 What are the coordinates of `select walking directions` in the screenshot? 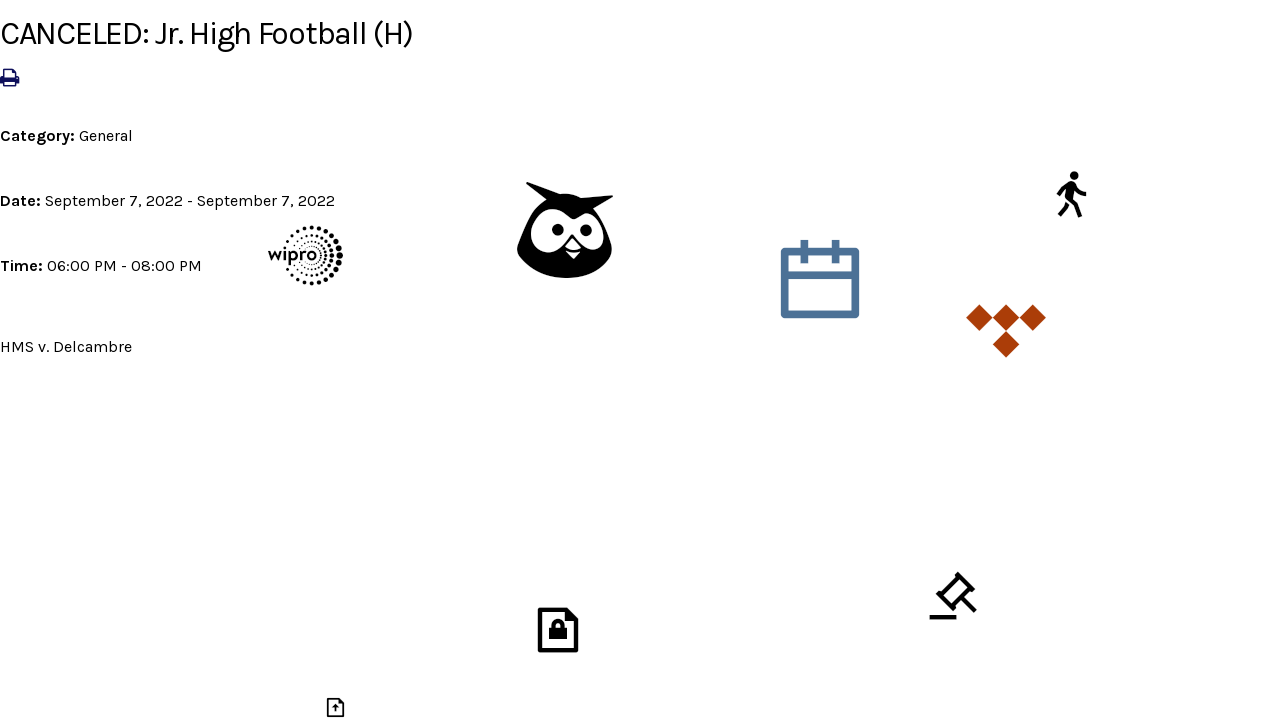 It's located at (1071, 194).